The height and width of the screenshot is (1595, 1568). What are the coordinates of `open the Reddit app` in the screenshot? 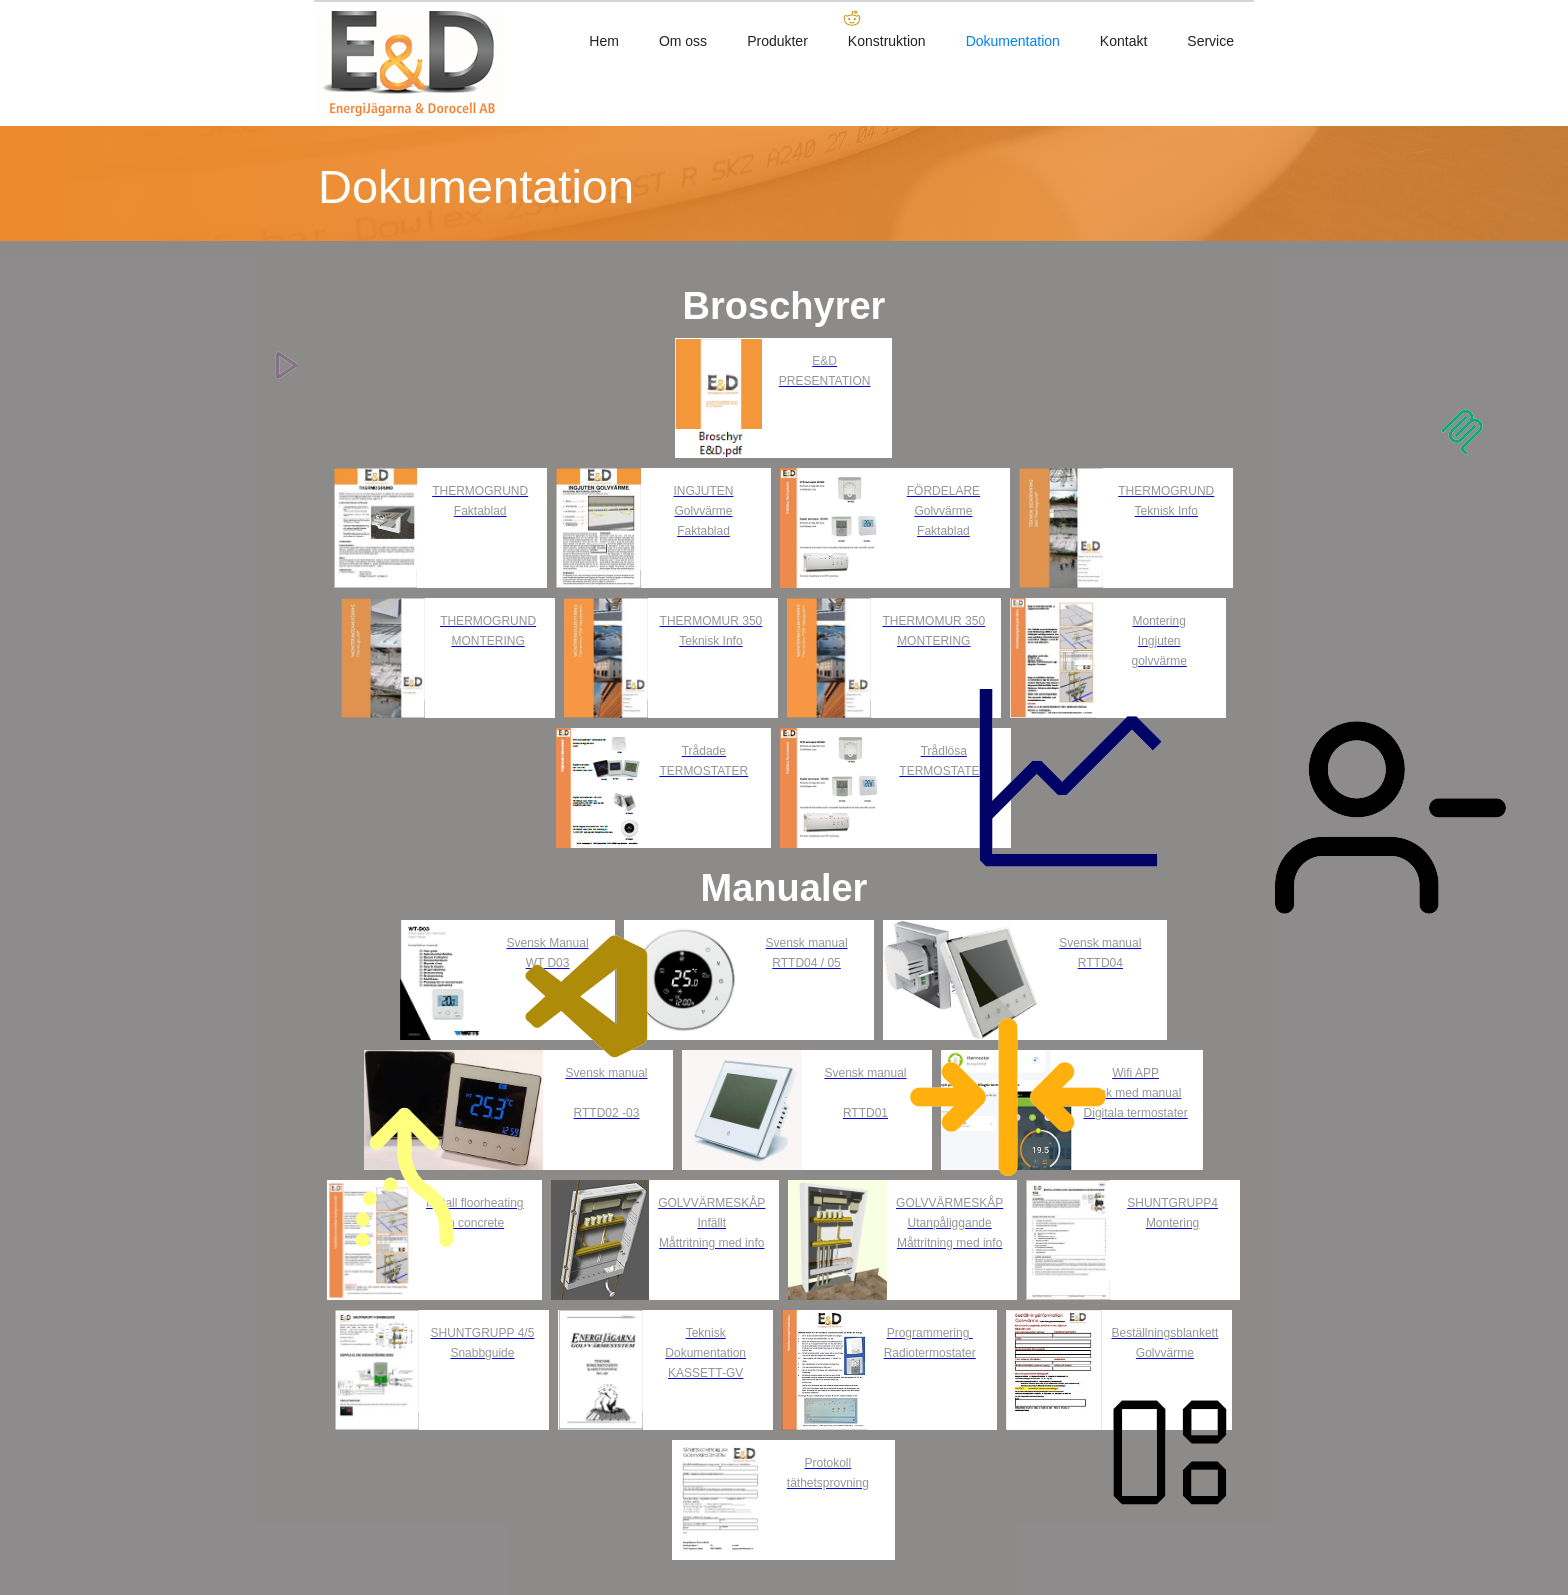 It's located at (852, 19).